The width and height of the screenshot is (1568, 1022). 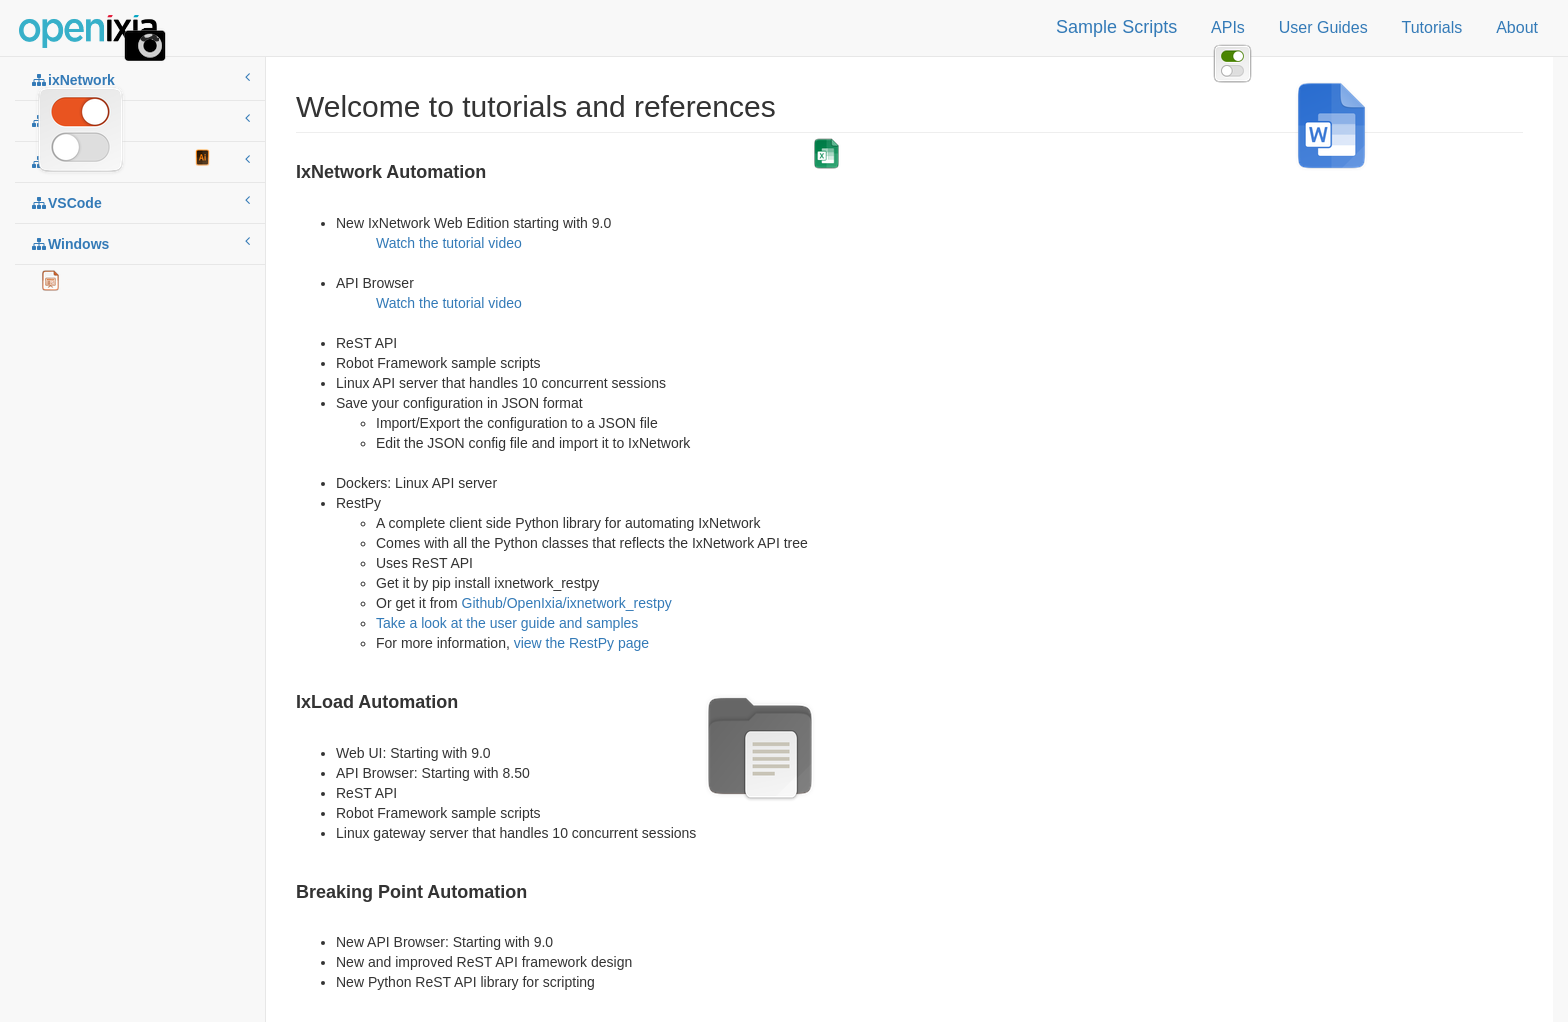 I want to click on open system tweaks or settings customization, so click(x=1232, y=63).